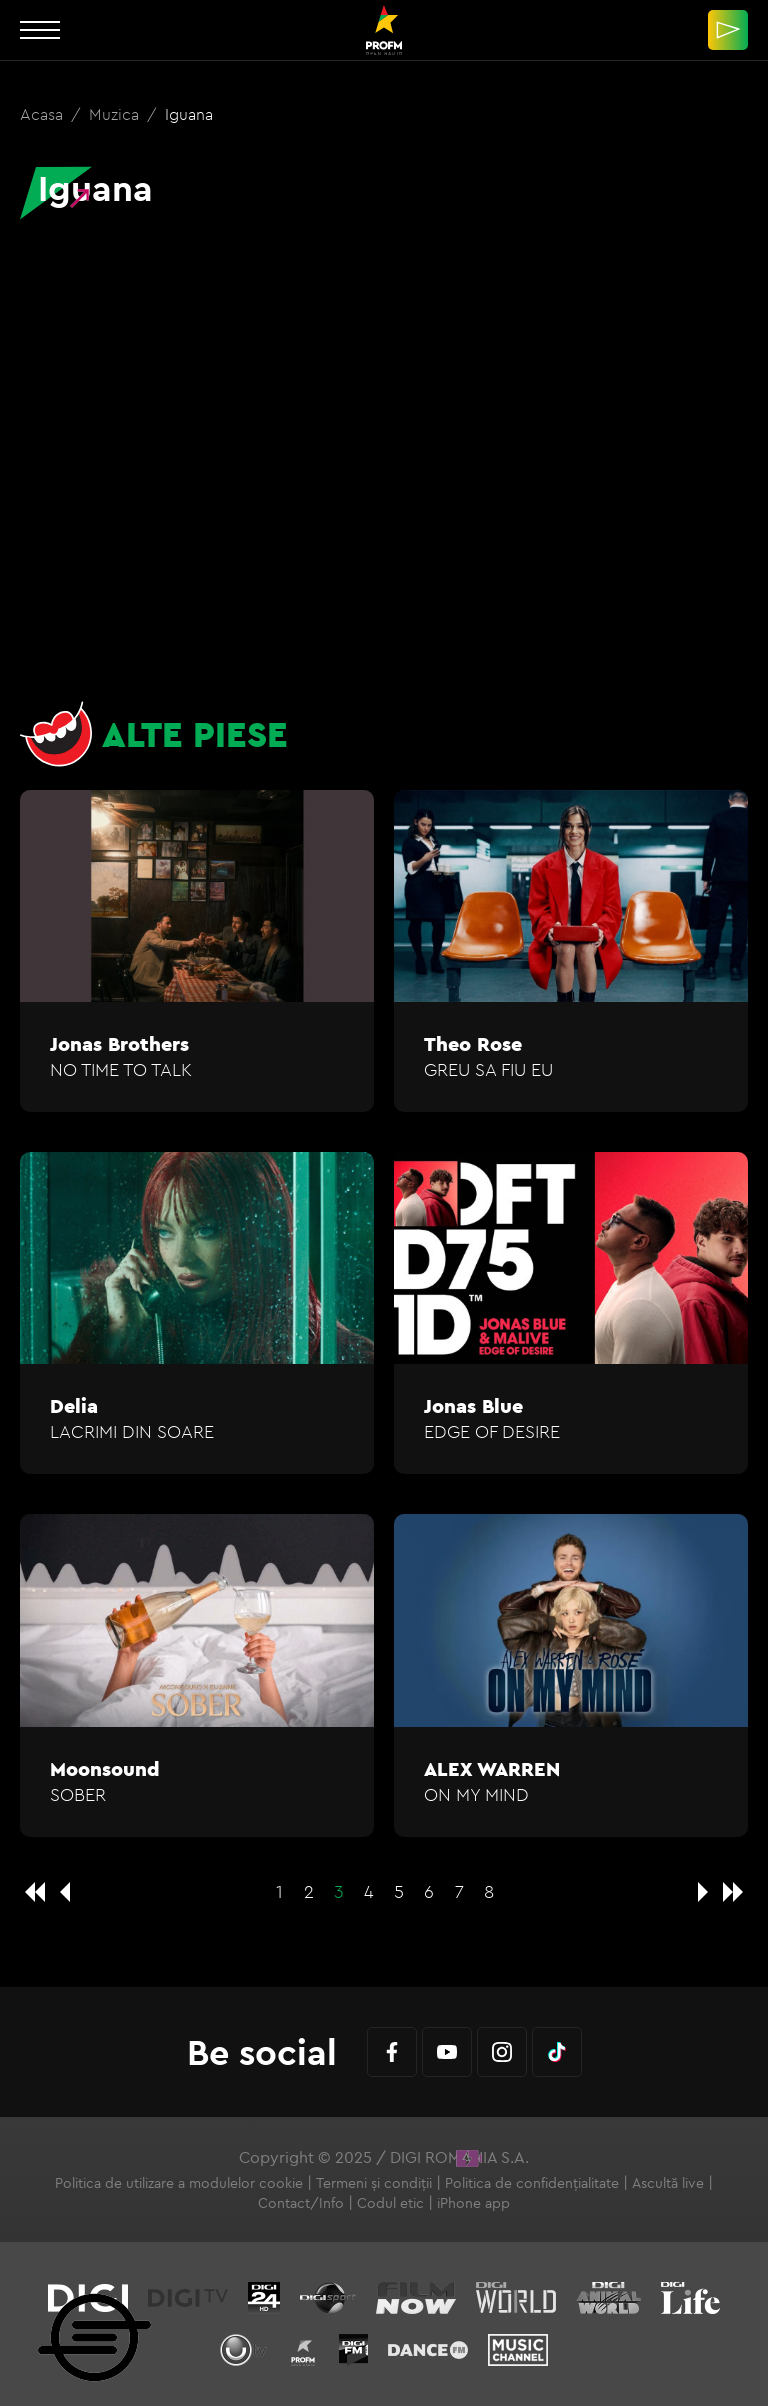 This screenshot has height=2406, width=768. I want to click on ioxhost web hosting service logo, so click(94, 2337).